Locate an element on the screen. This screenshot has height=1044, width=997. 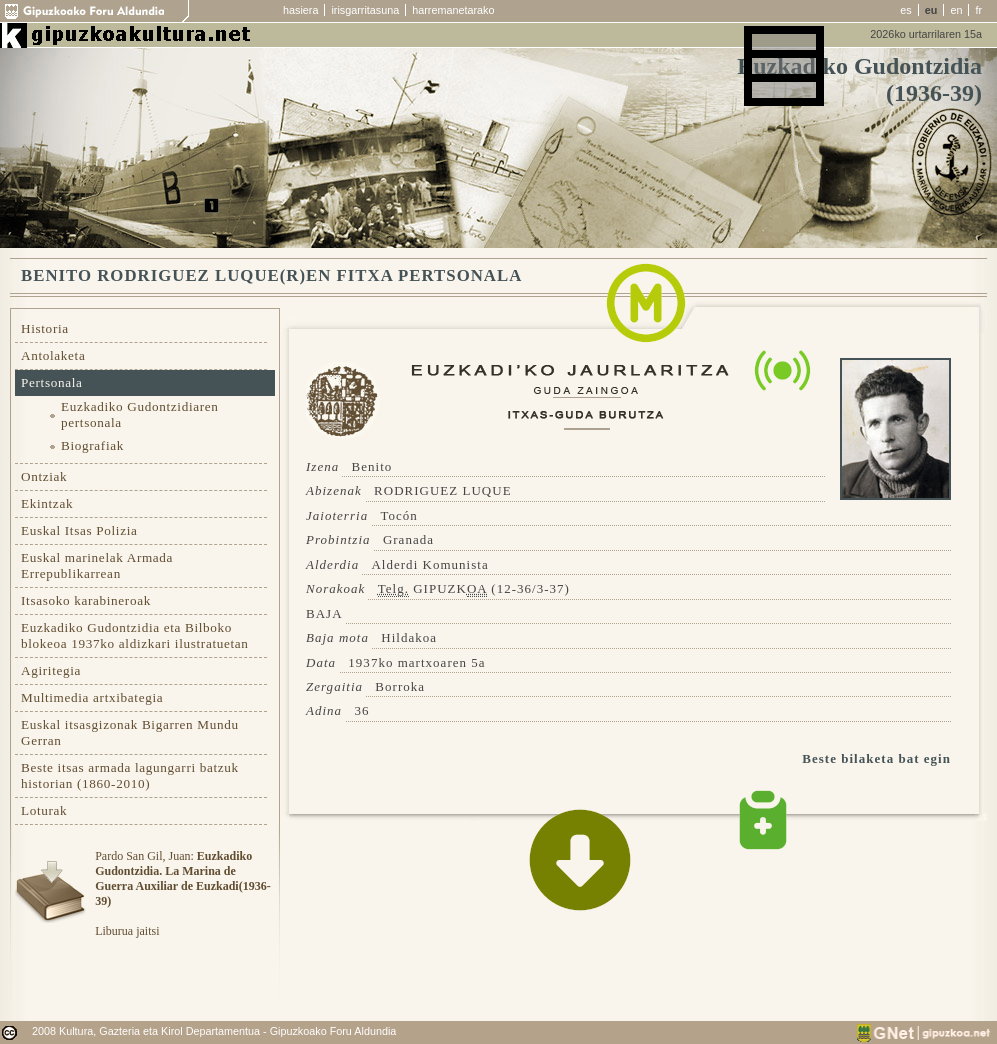
view data in row layout is located at coordinates (784, 66).